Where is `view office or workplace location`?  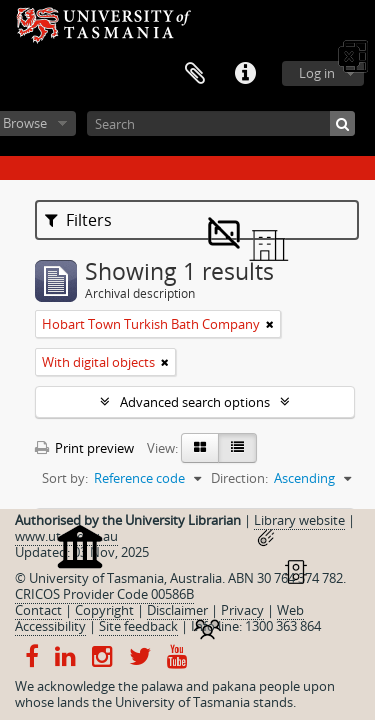
view office or workplace location is located at coordinates (267, 245).